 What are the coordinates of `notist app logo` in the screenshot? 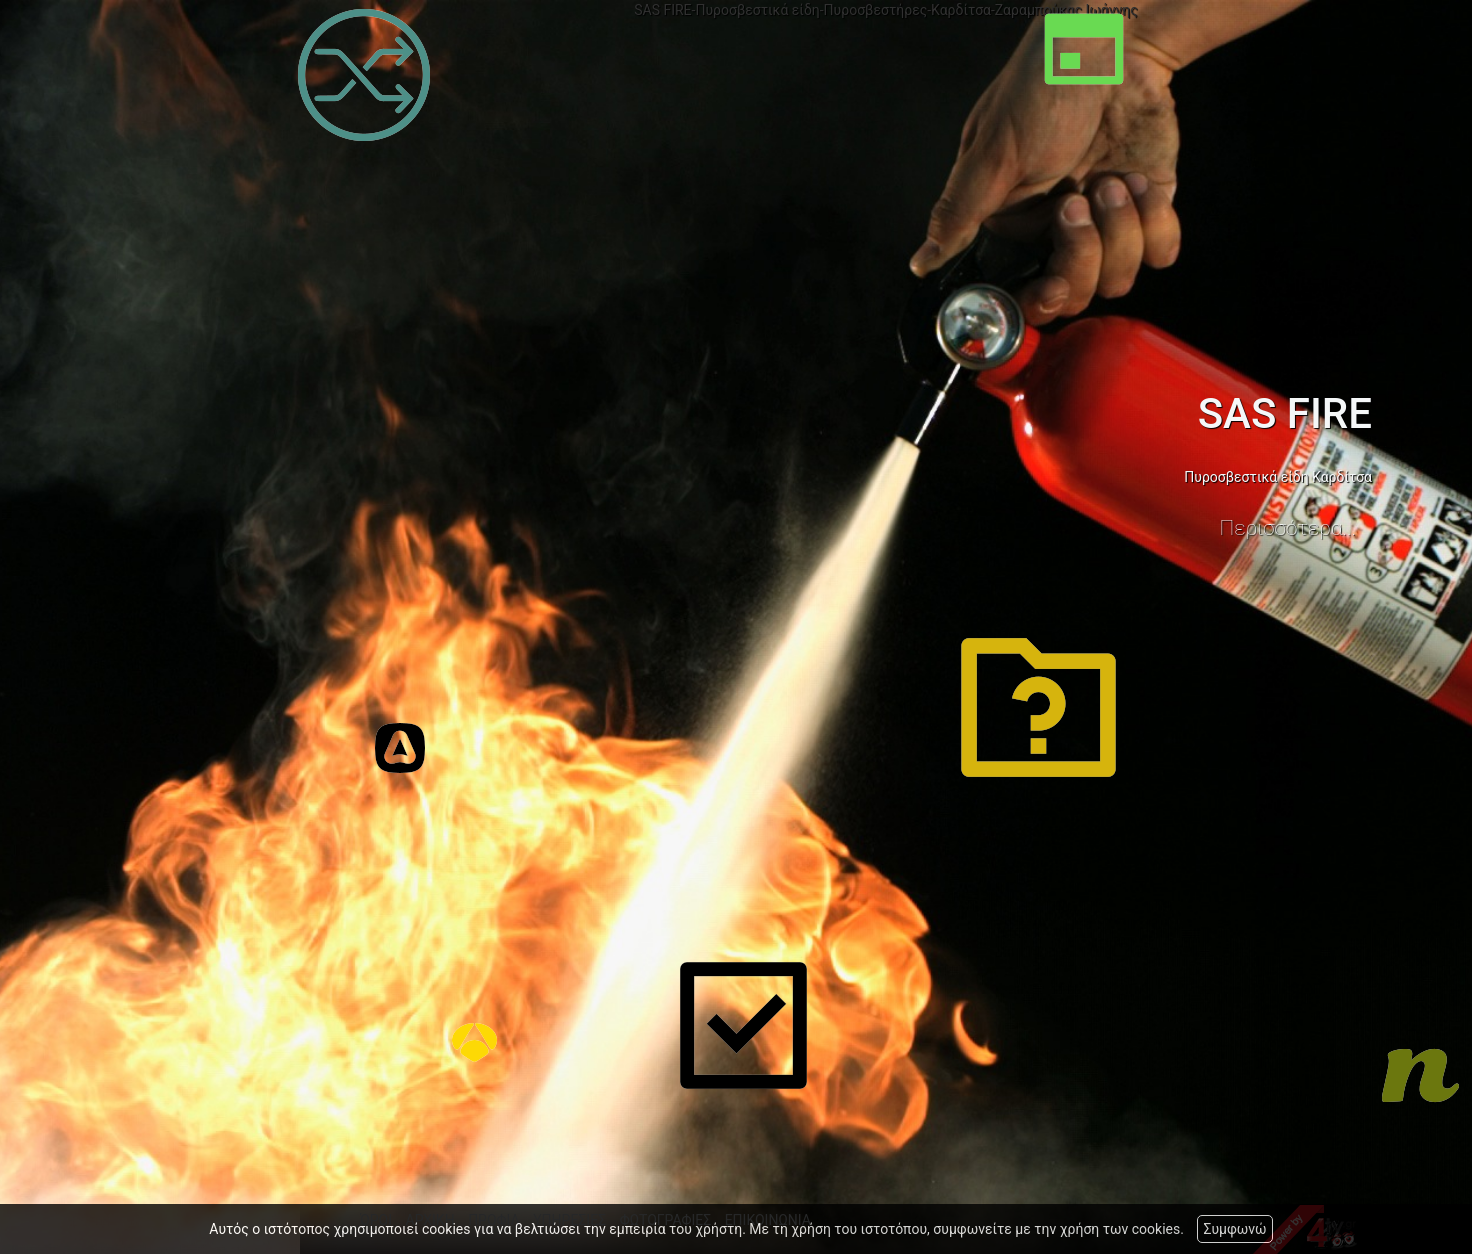 It's located at (1420, 1075).